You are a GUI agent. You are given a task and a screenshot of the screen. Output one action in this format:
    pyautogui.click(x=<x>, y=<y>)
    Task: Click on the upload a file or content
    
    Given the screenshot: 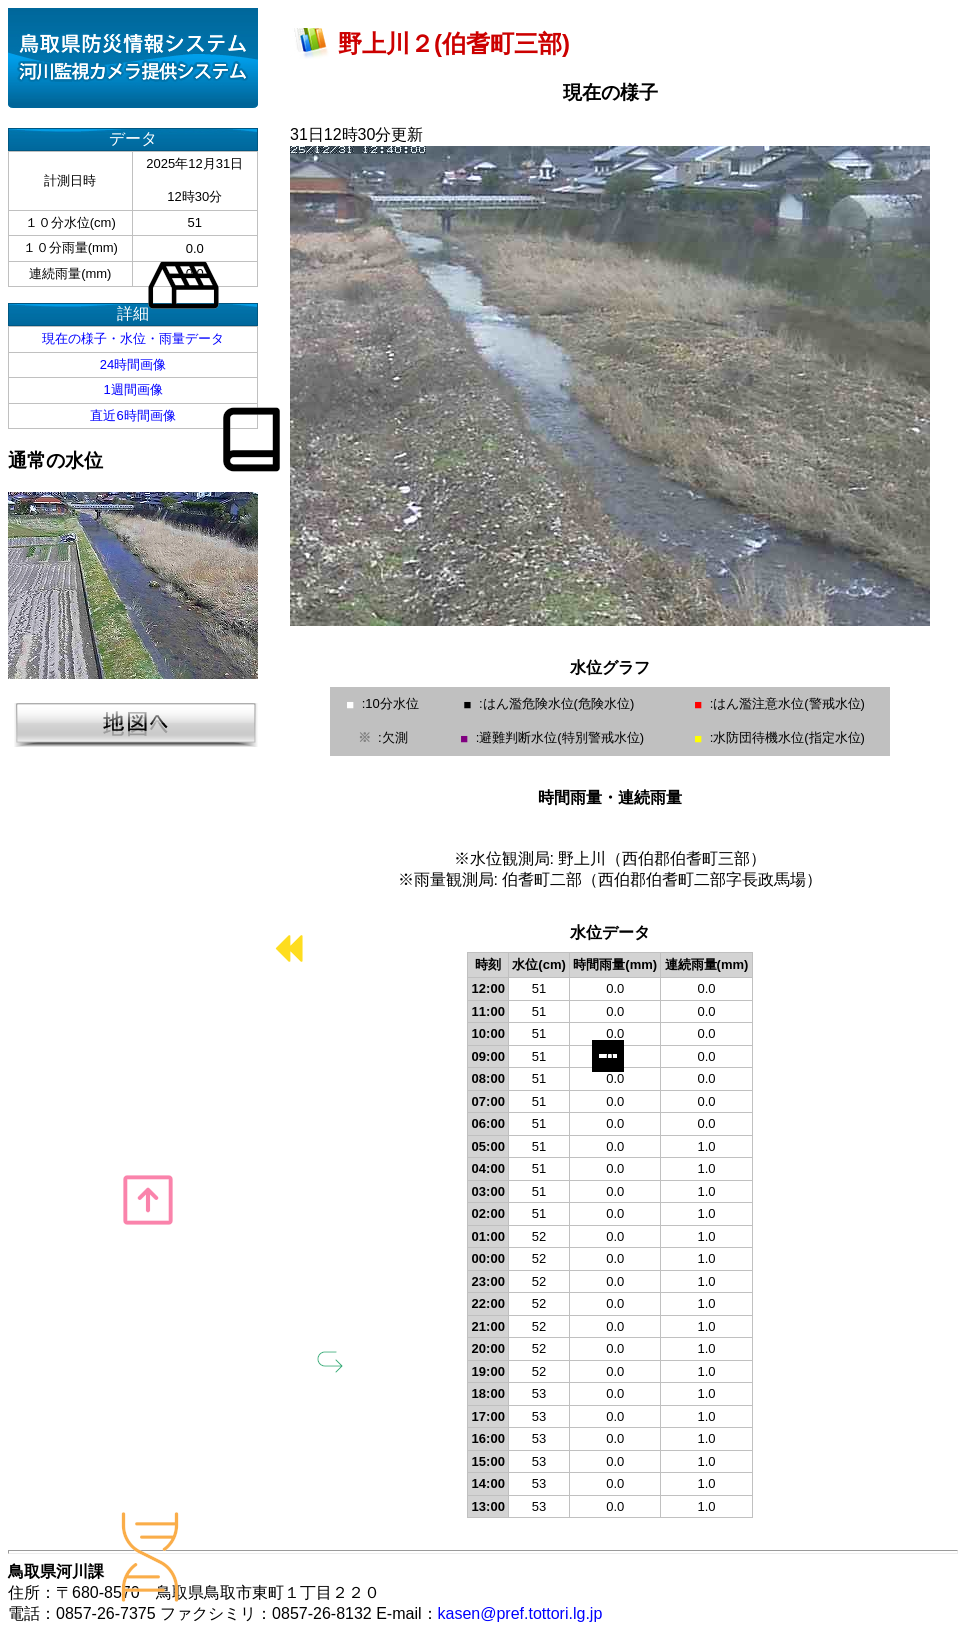 What is the action you would take?
    pyautogui.click(x=148, y=1200)
    